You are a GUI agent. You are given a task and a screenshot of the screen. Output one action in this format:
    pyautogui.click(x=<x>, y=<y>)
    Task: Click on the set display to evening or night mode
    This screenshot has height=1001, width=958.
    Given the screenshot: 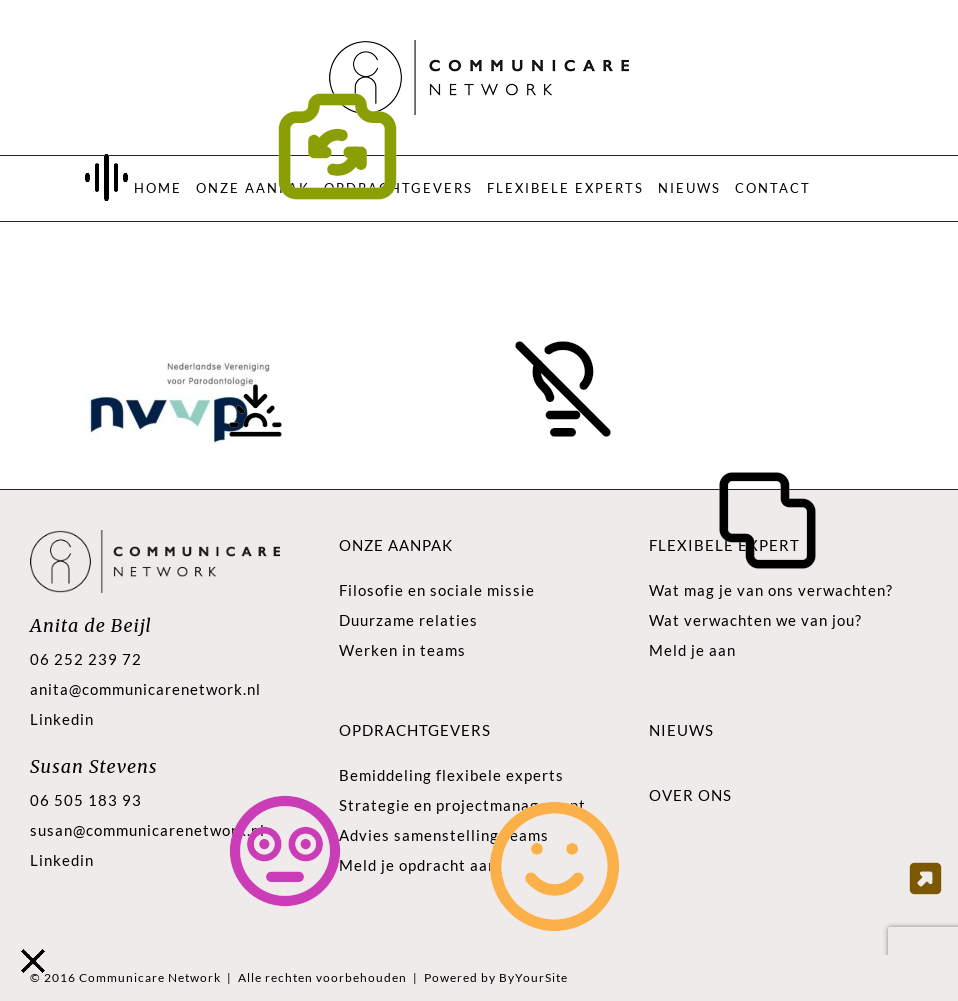 What is the action you would take?
    pyautogui.click(x=255, y=410)
    